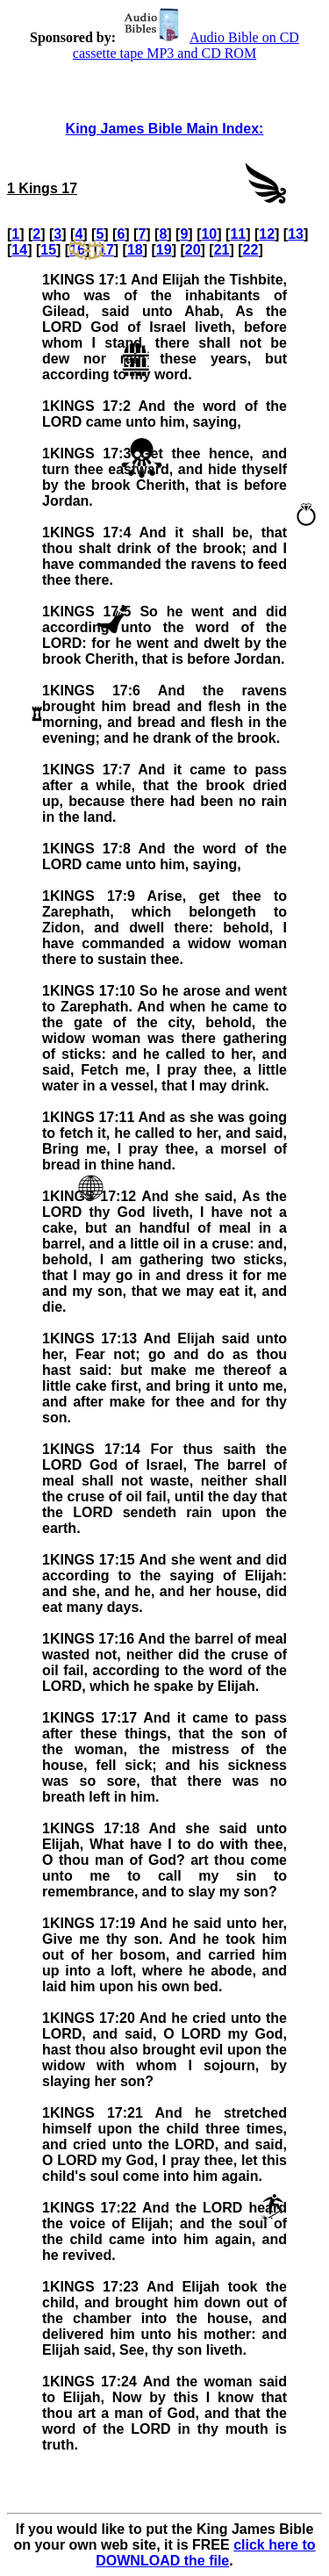 This screenshot has height=2576, width=329. What do you see at coordinates (112, 618) in the screenshot?
I see `indicates character injury or damage state` at bounding box center [112, 618].